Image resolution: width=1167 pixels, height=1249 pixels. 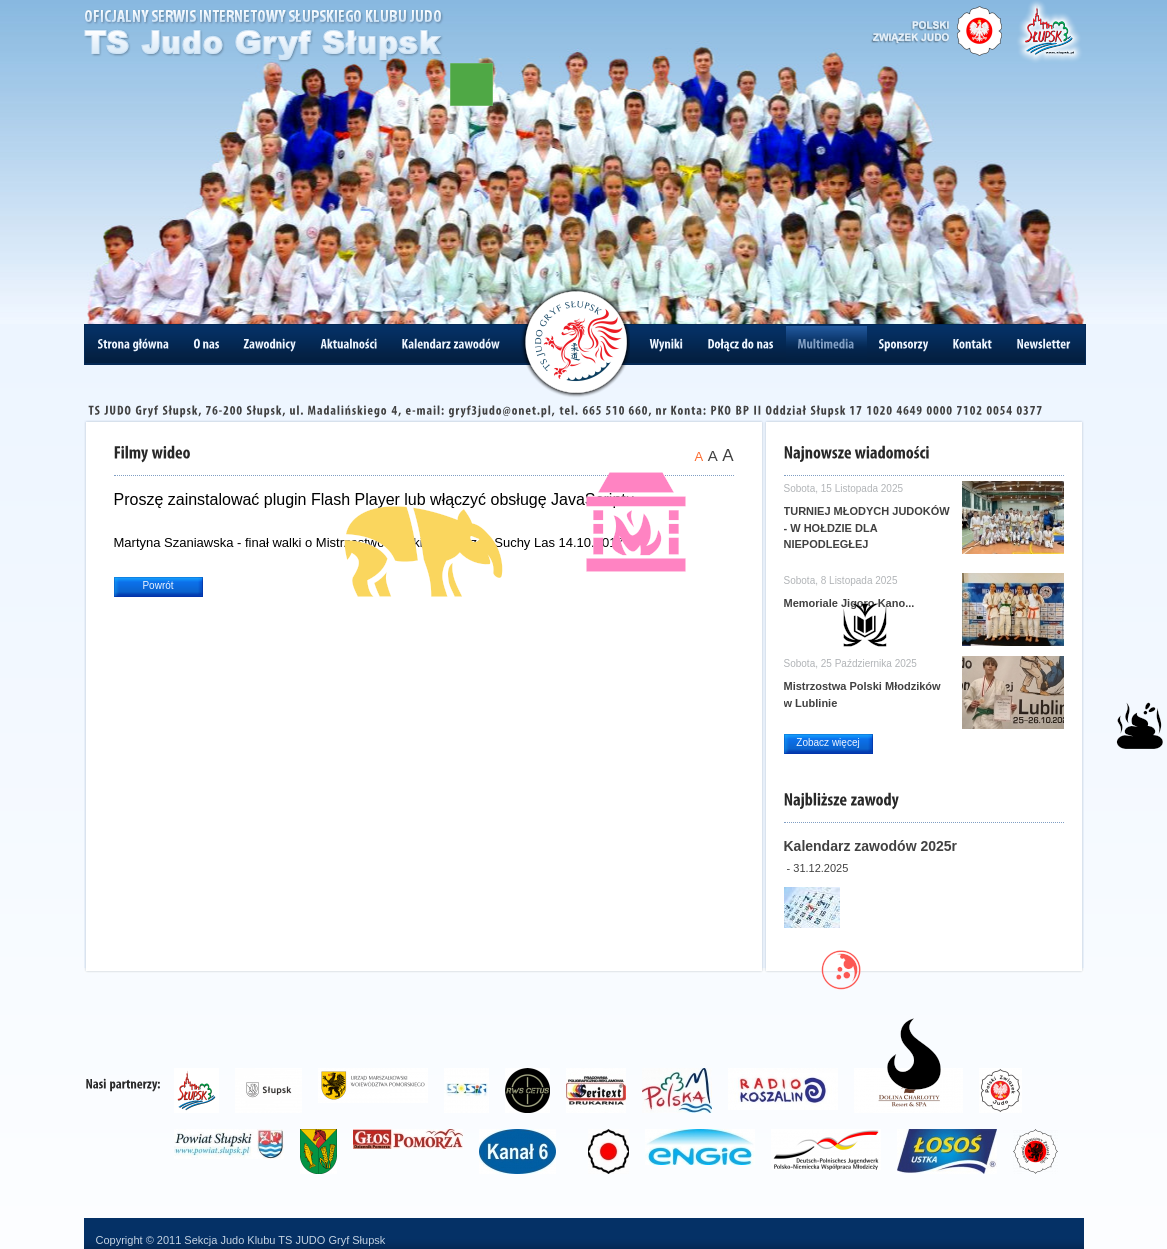 What do you see at coordinates (1140, 726) in the screenshot?
I see `indicates a bad or low-quality item in a game` at bounding box center [1140, 726].